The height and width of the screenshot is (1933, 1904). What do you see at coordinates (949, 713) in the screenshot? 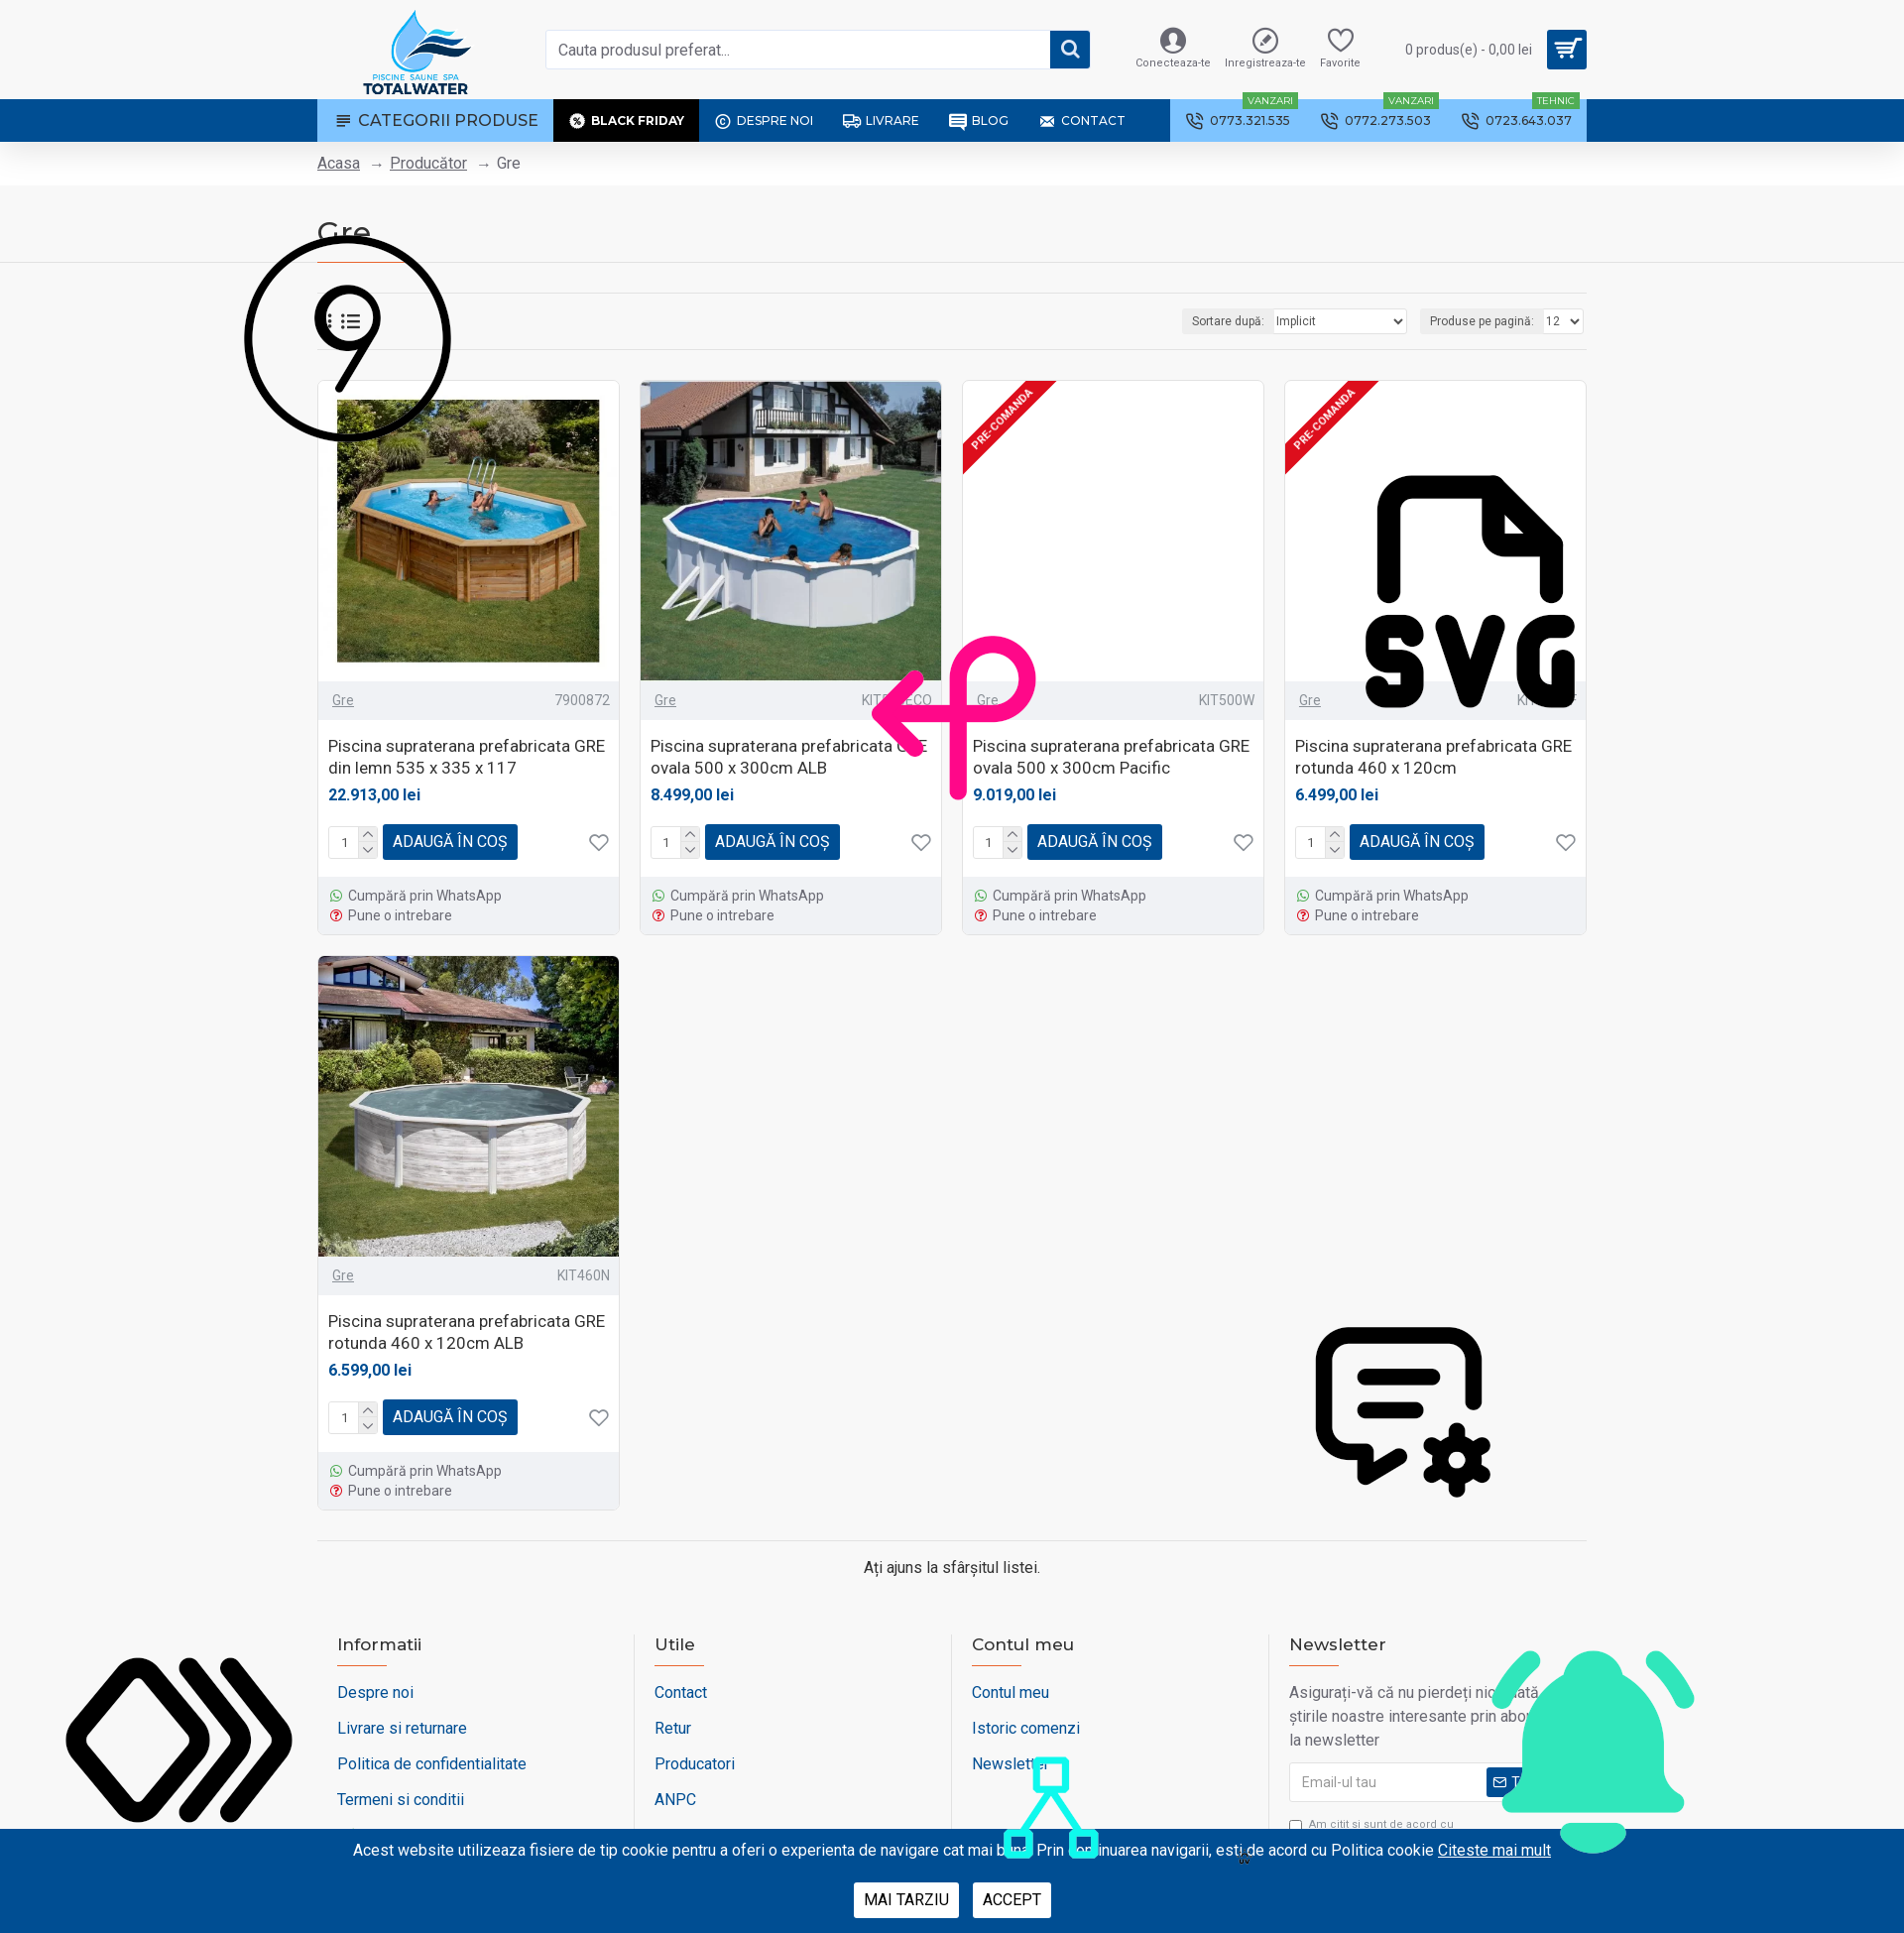
I see `undo or go back to previous state` at bounding box center [949, 713].